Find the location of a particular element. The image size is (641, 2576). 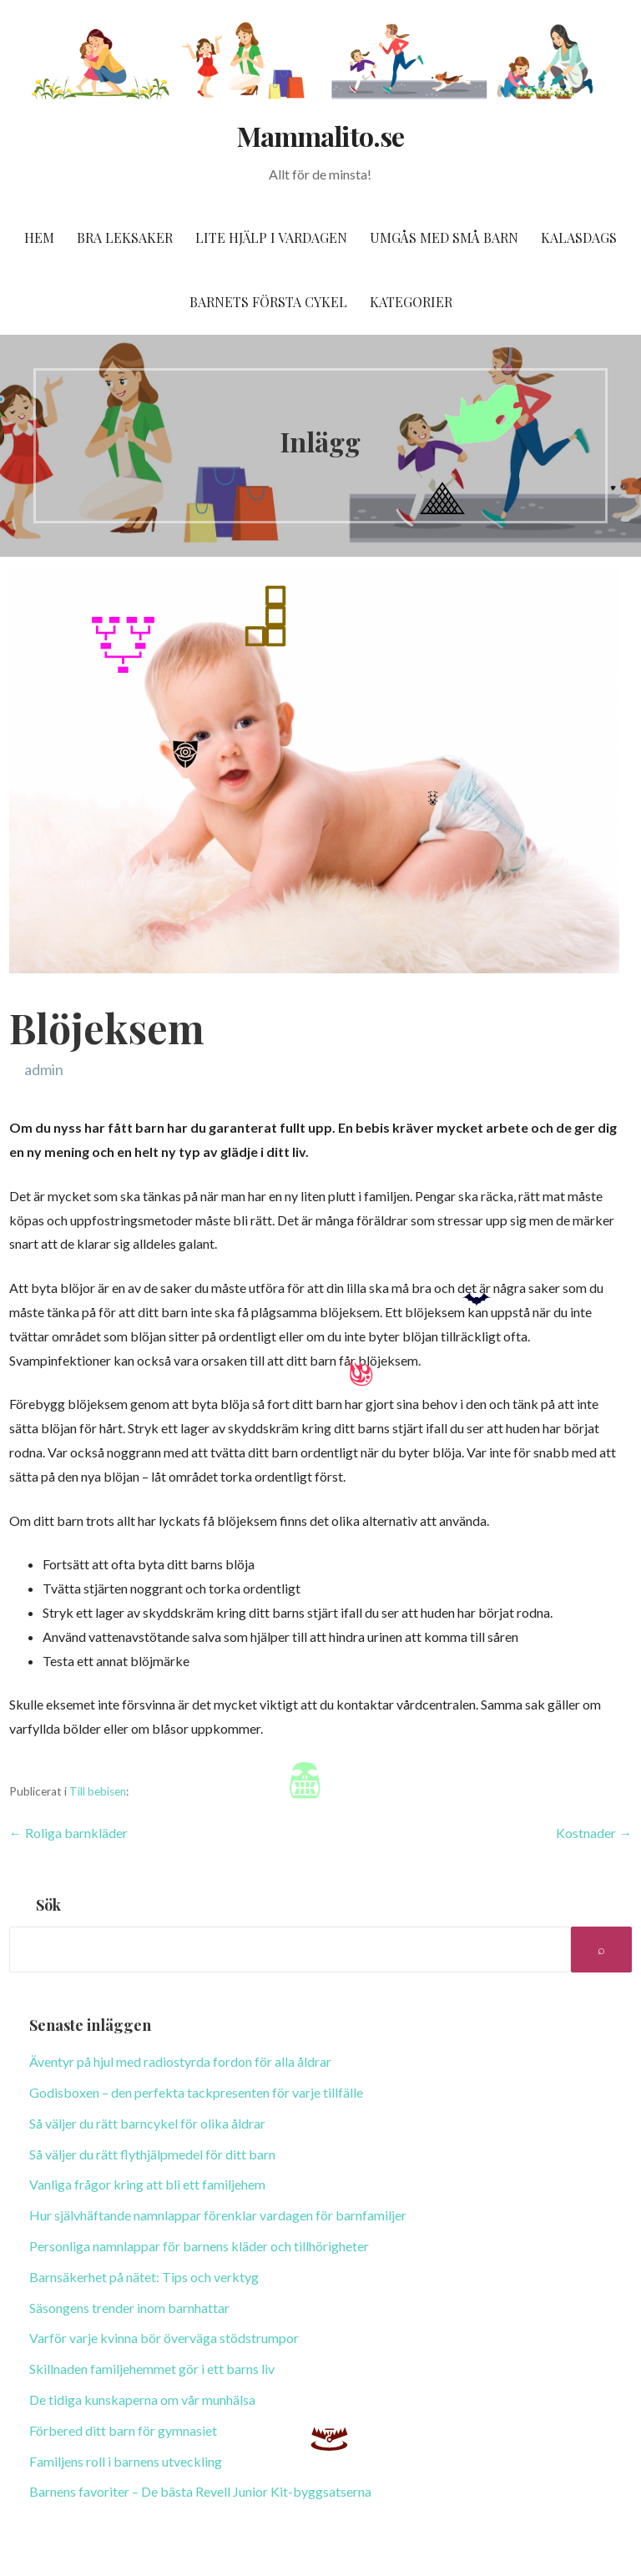

indicates a burning or destroyed document is located at coordinates (360, 1373).